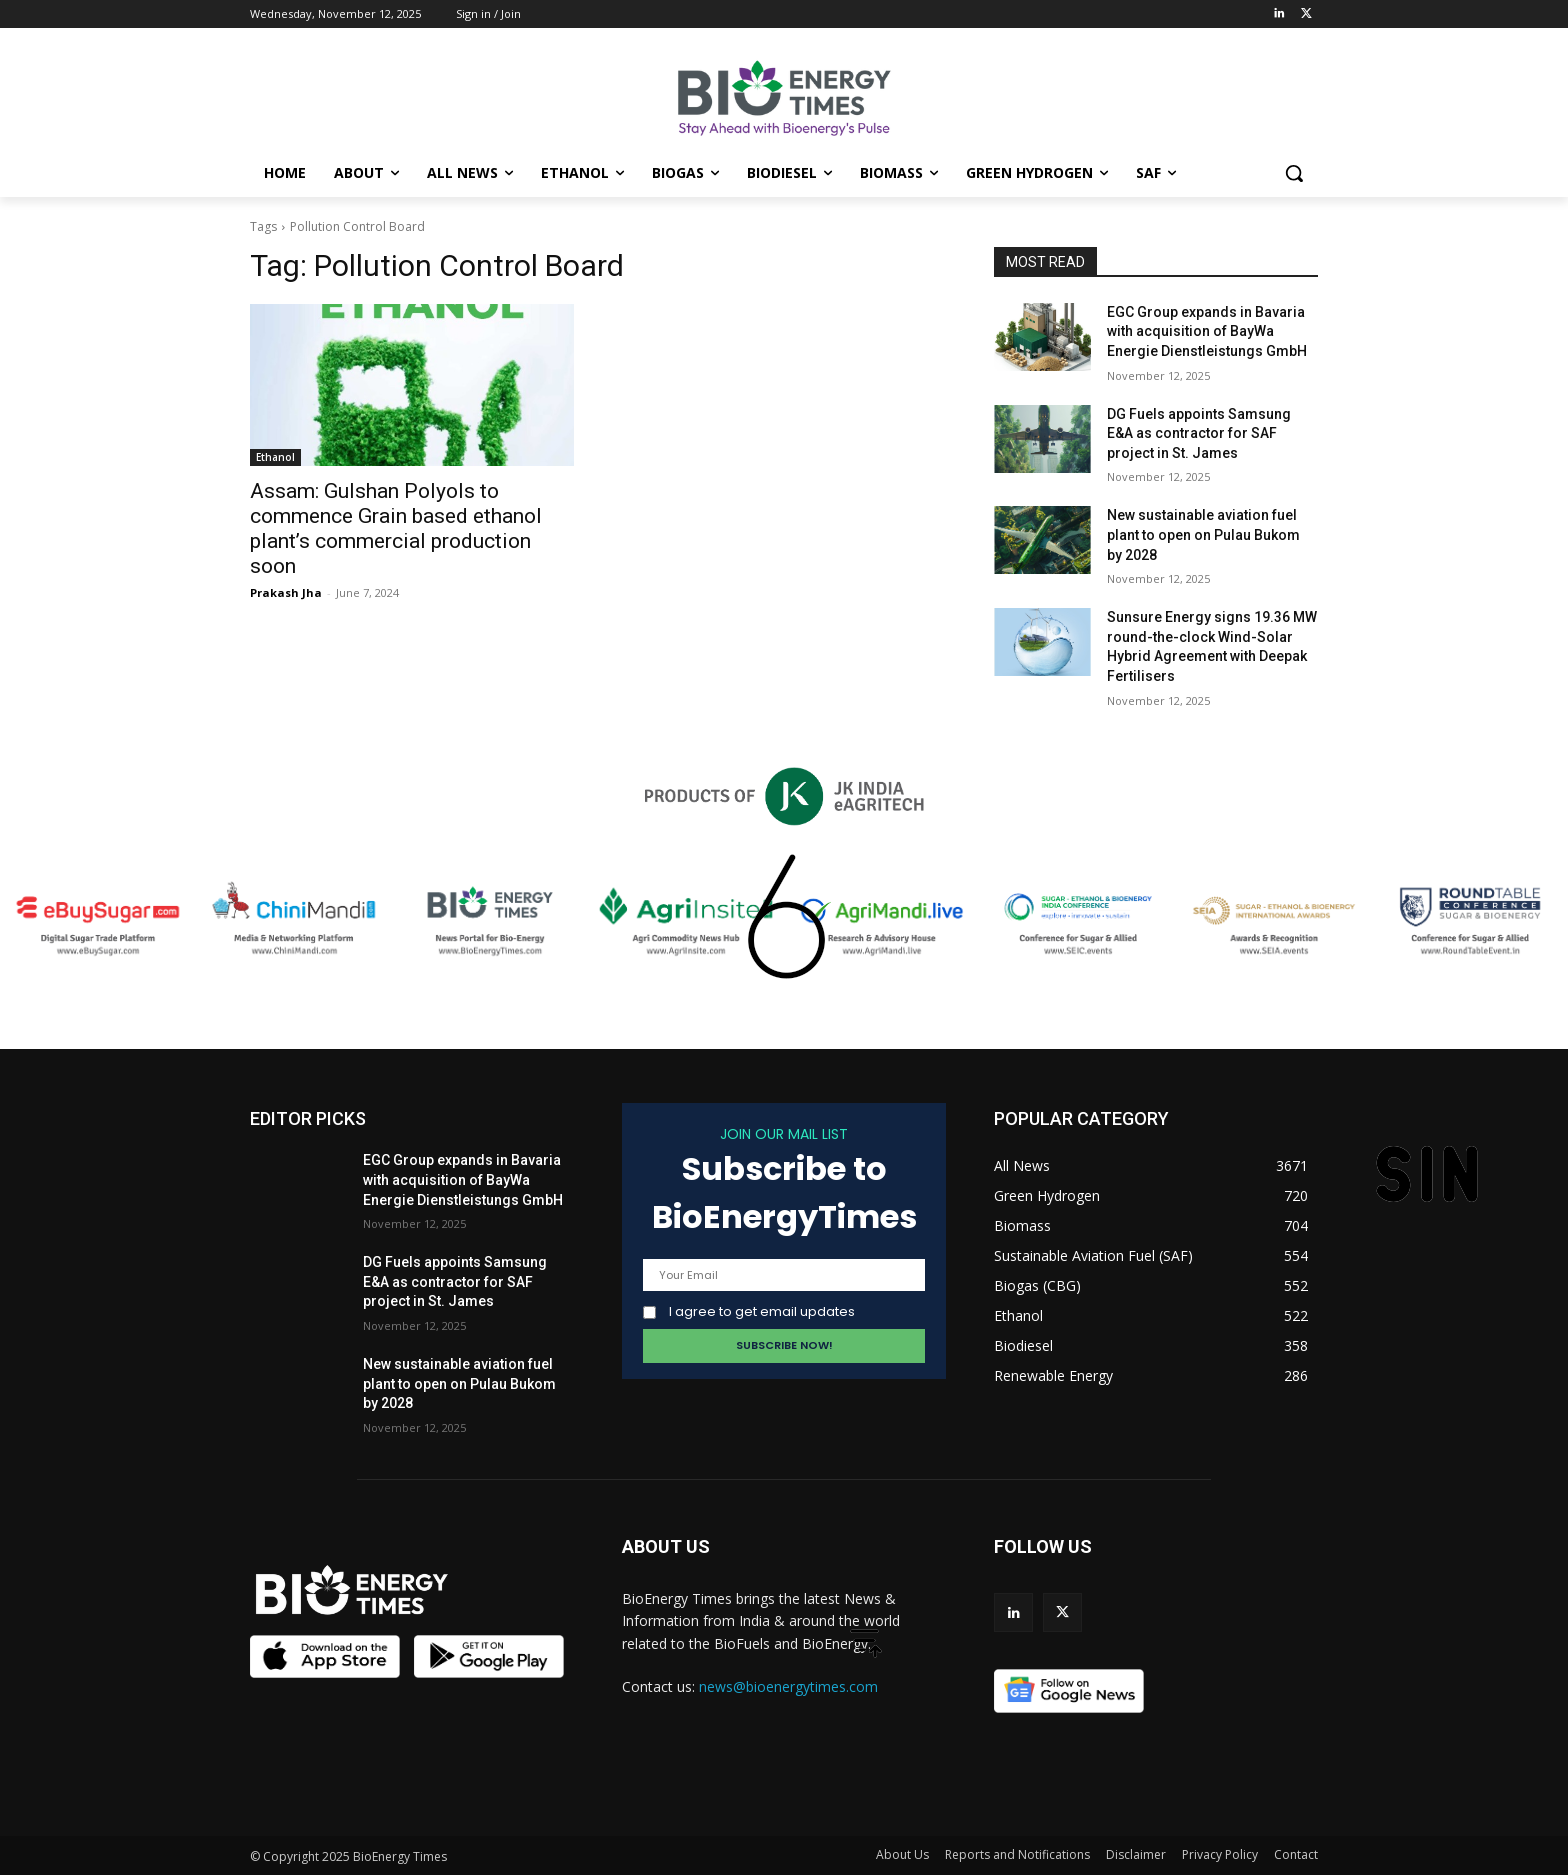 This screenshot has height=1875, width=1568. I want to click on access sine function in calculator, so click(1427, 1174).